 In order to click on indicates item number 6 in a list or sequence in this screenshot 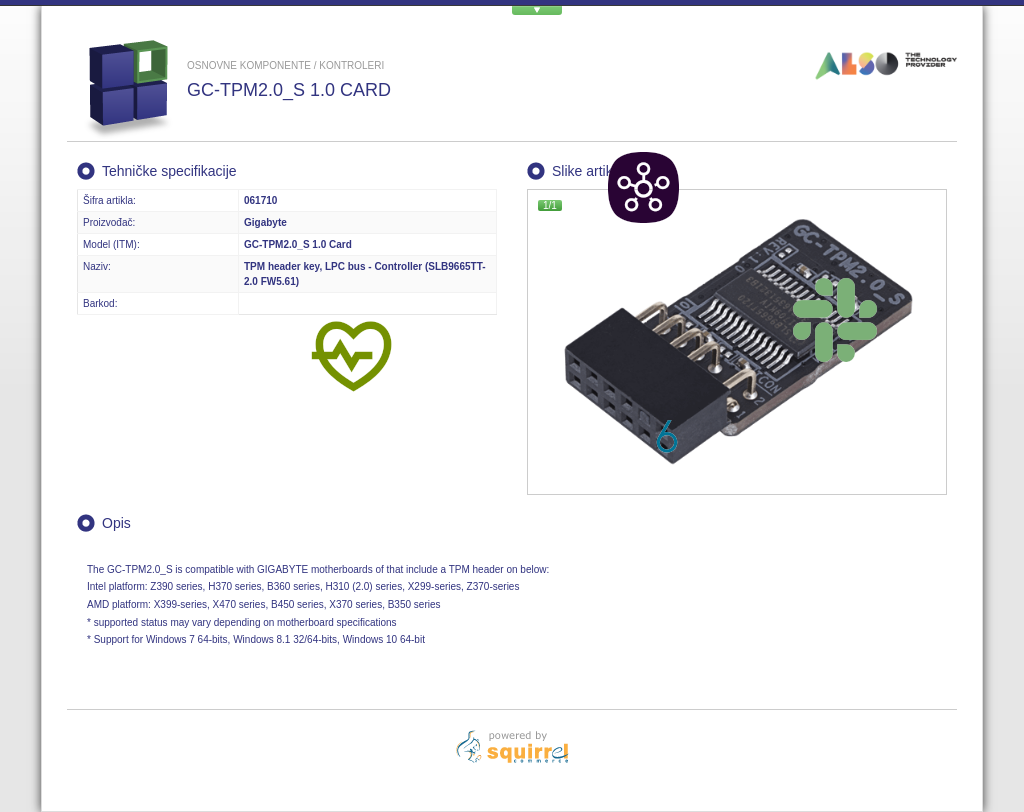, I will do `click(667, 436)`.